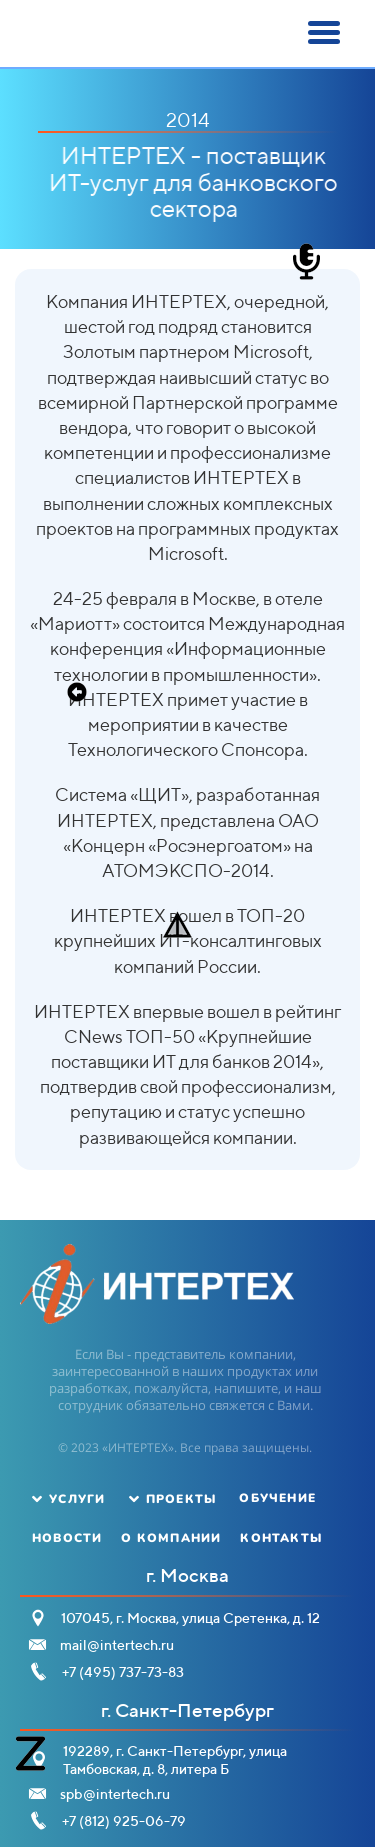 Image resolution: width=375 pixels, height=1847 pixels. I want to click on tap to record audio or voice message, so click(306, 261).